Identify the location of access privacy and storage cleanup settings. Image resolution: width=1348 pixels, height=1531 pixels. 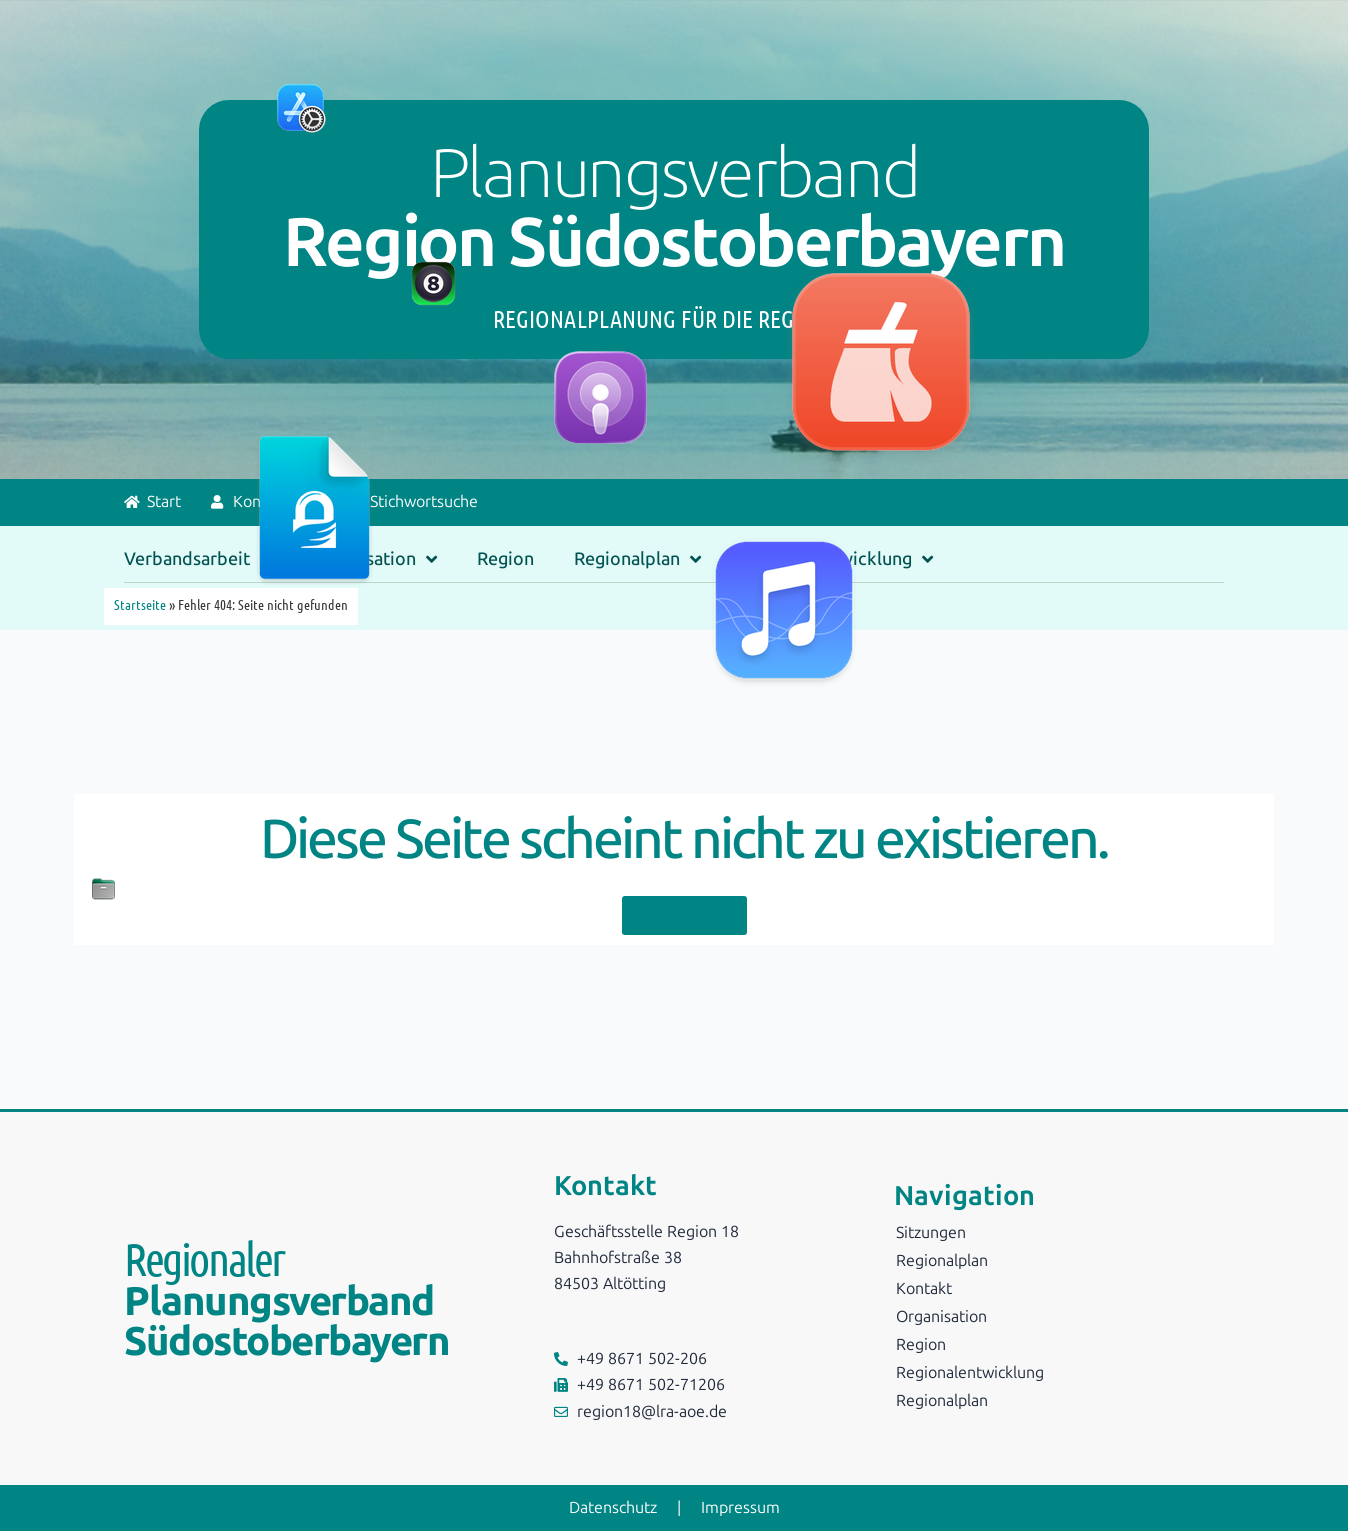
(881, 365).